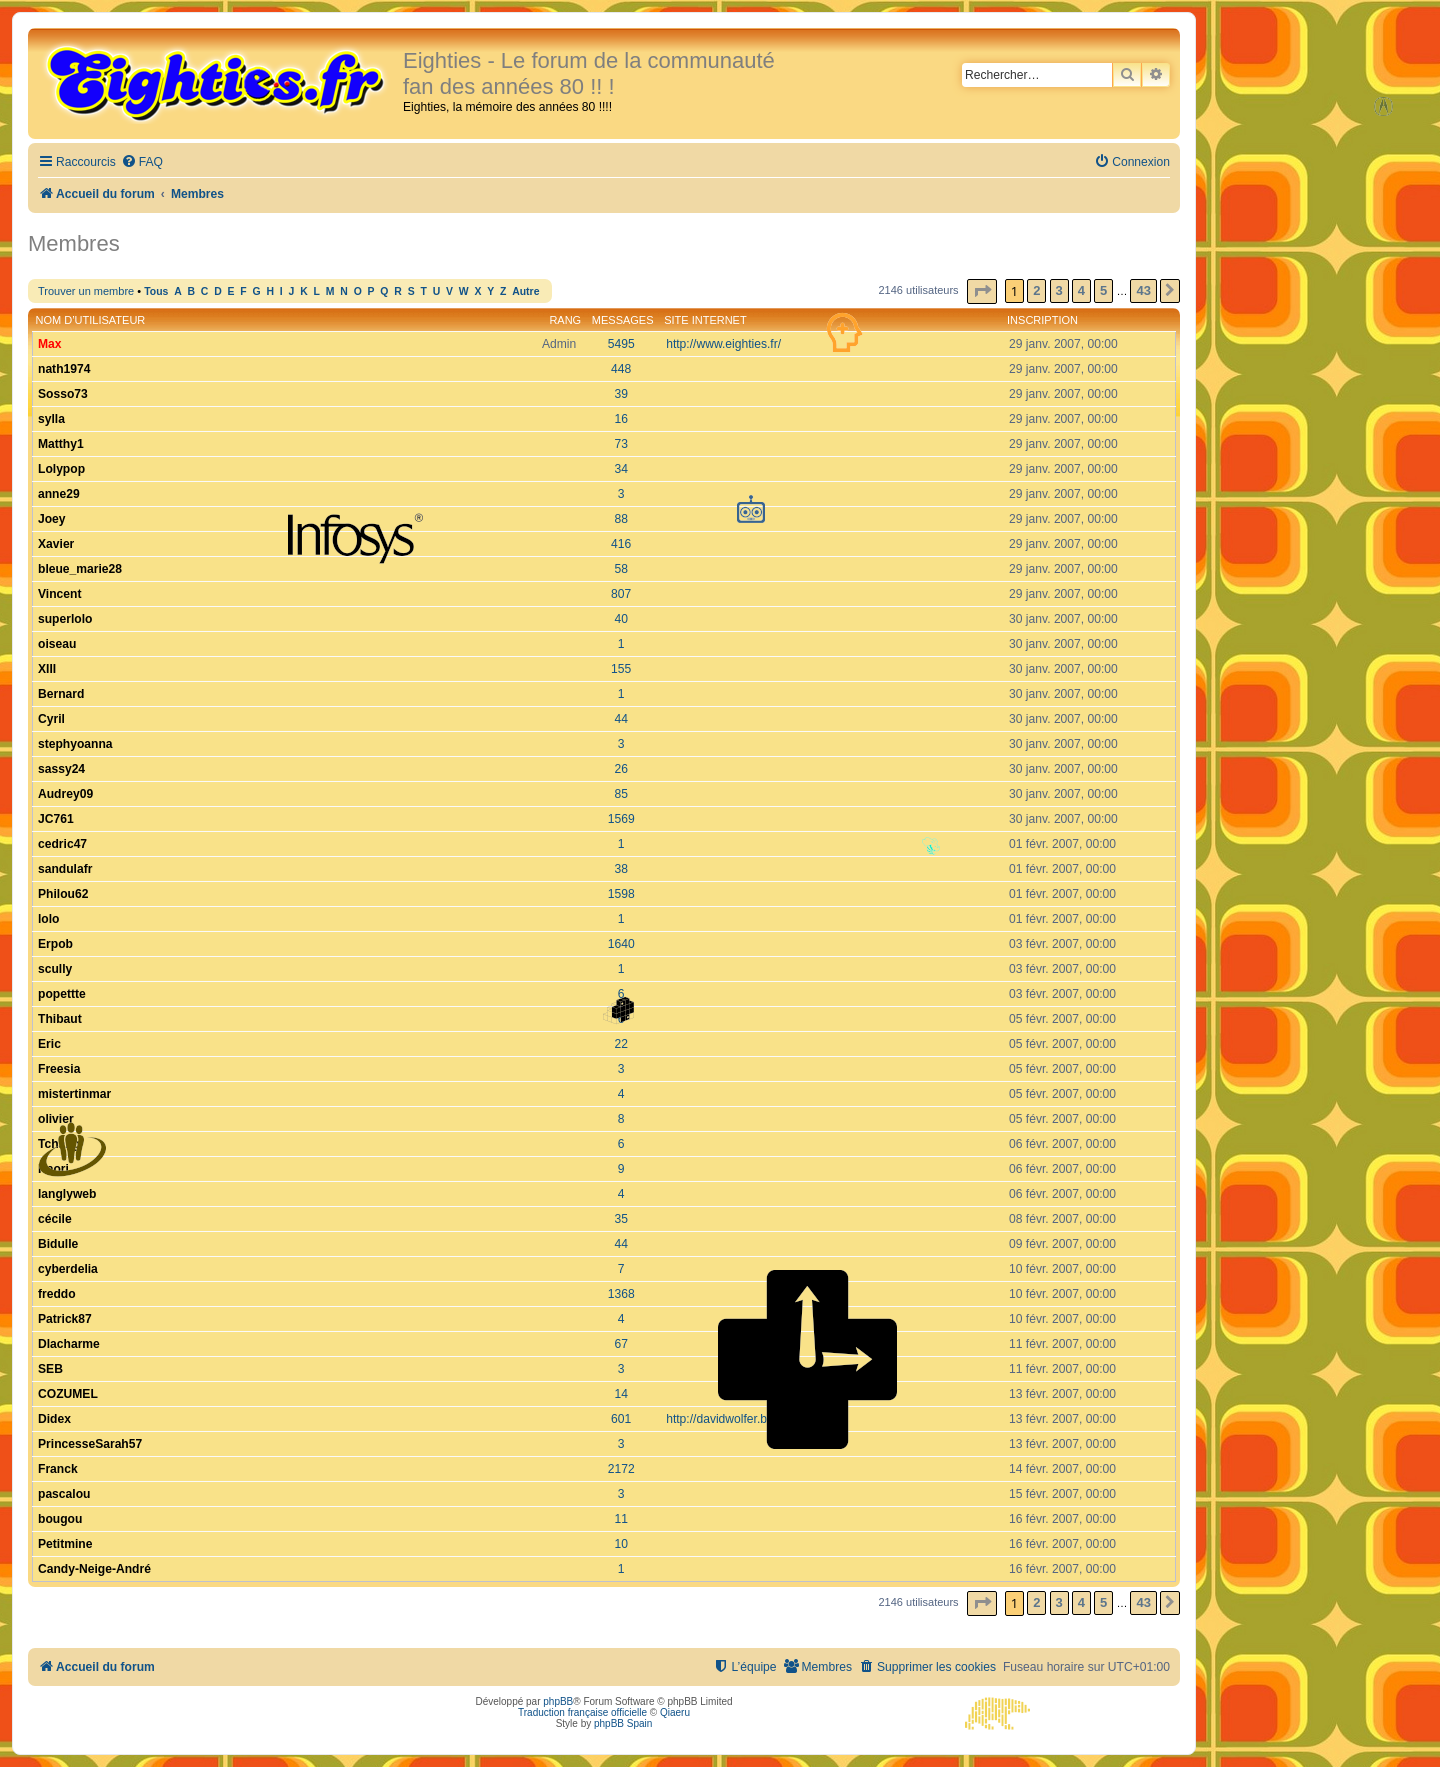 The width and height of the screenshot is (1440, 1767). Describe the element at coordinates (618, 1010) in the screenshot. I see `visit the Python Package Index (PyPI) website` at that location.